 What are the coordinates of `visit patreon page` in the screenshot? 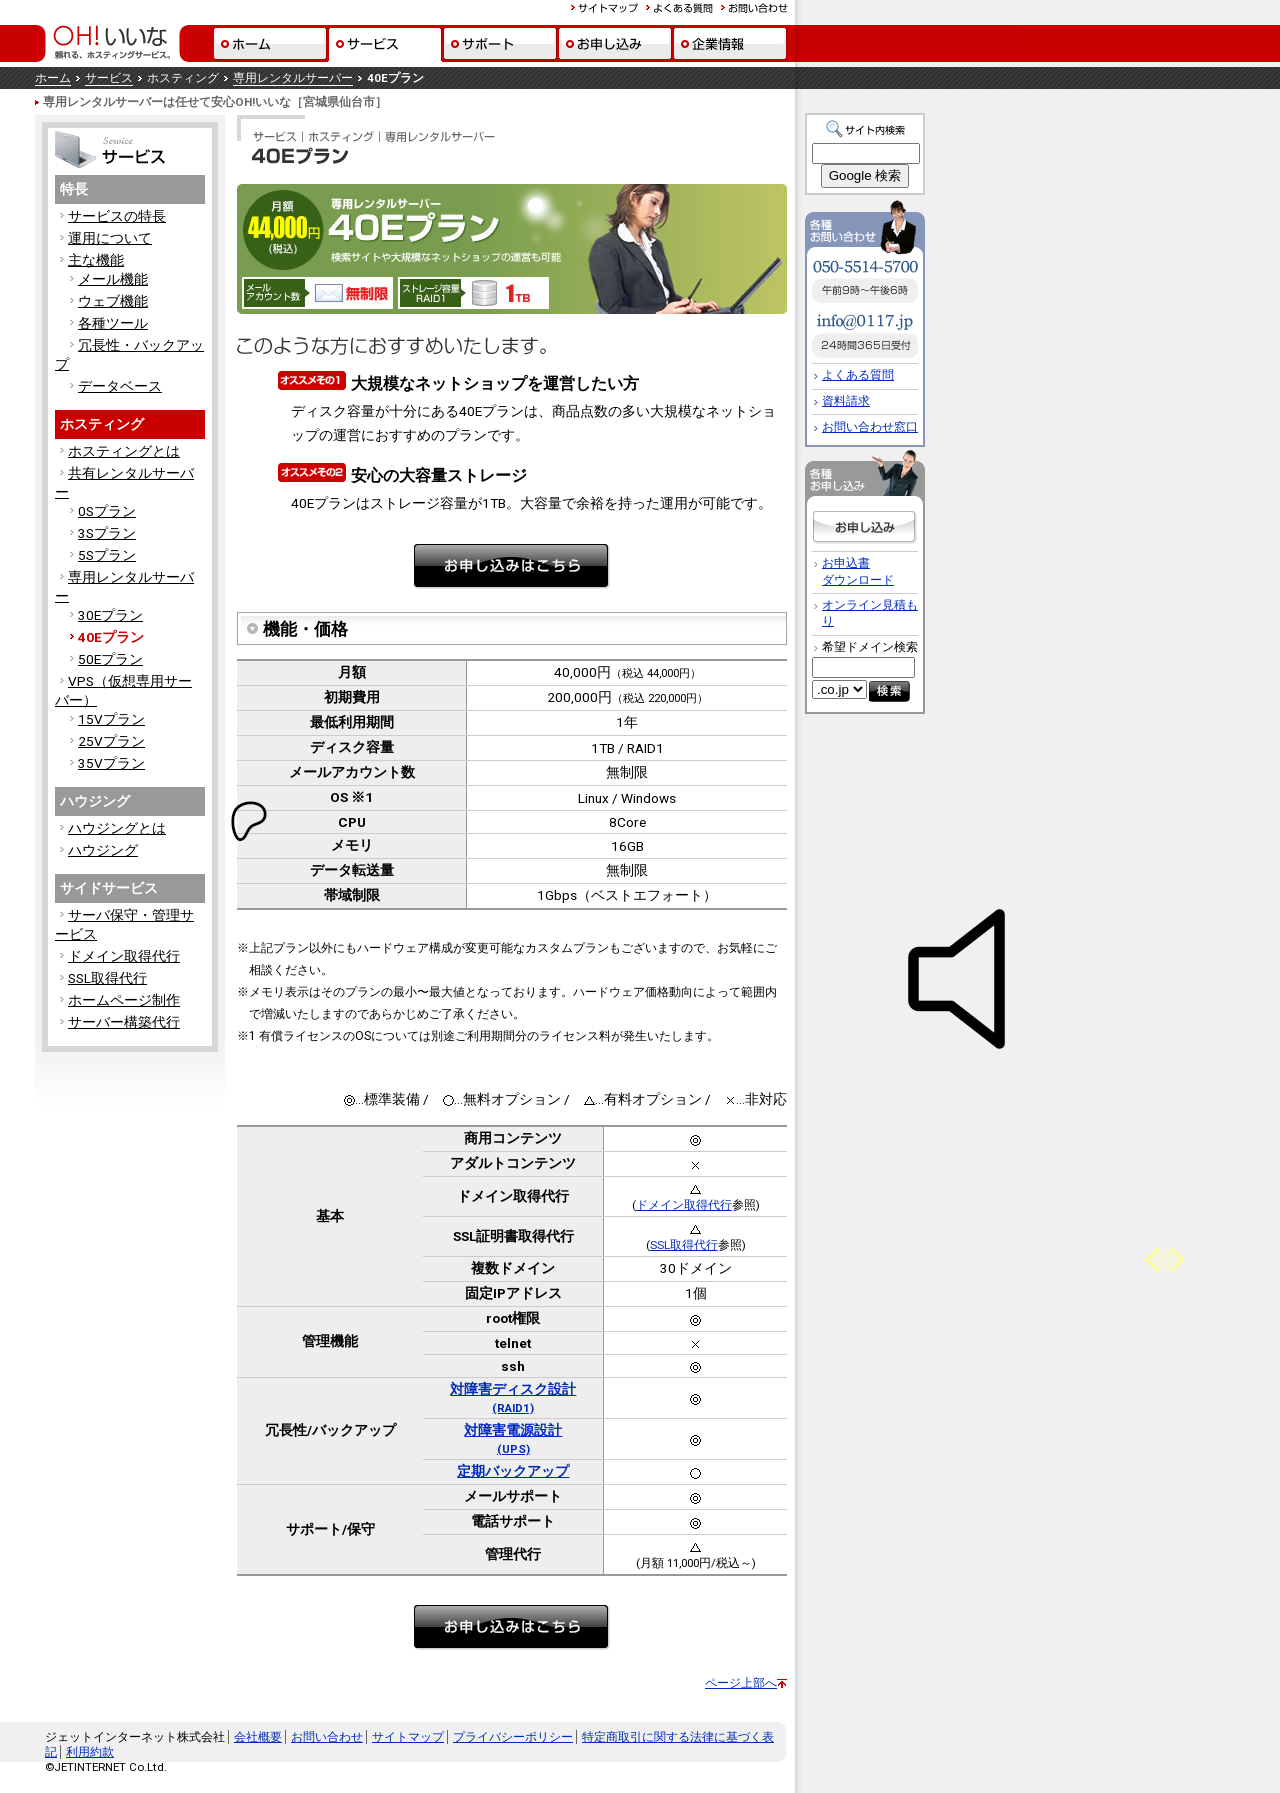 It's located at (247, 820).